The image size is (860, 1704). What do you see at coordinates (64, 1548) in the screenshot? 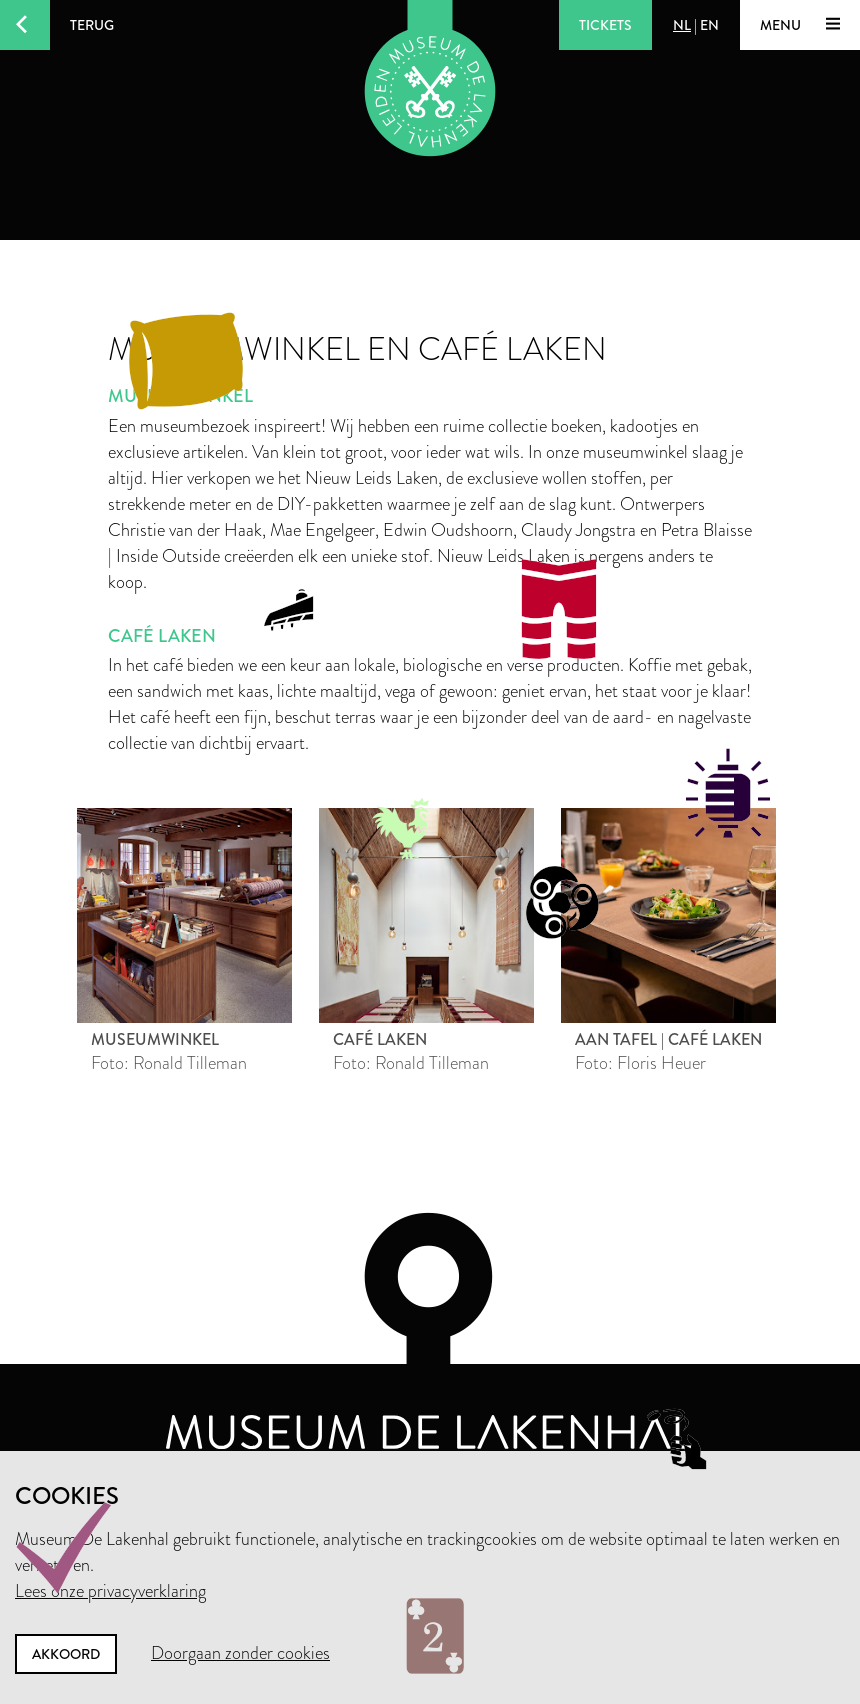
I see `confirm or complete an action` at bounding box center [64, 1548].